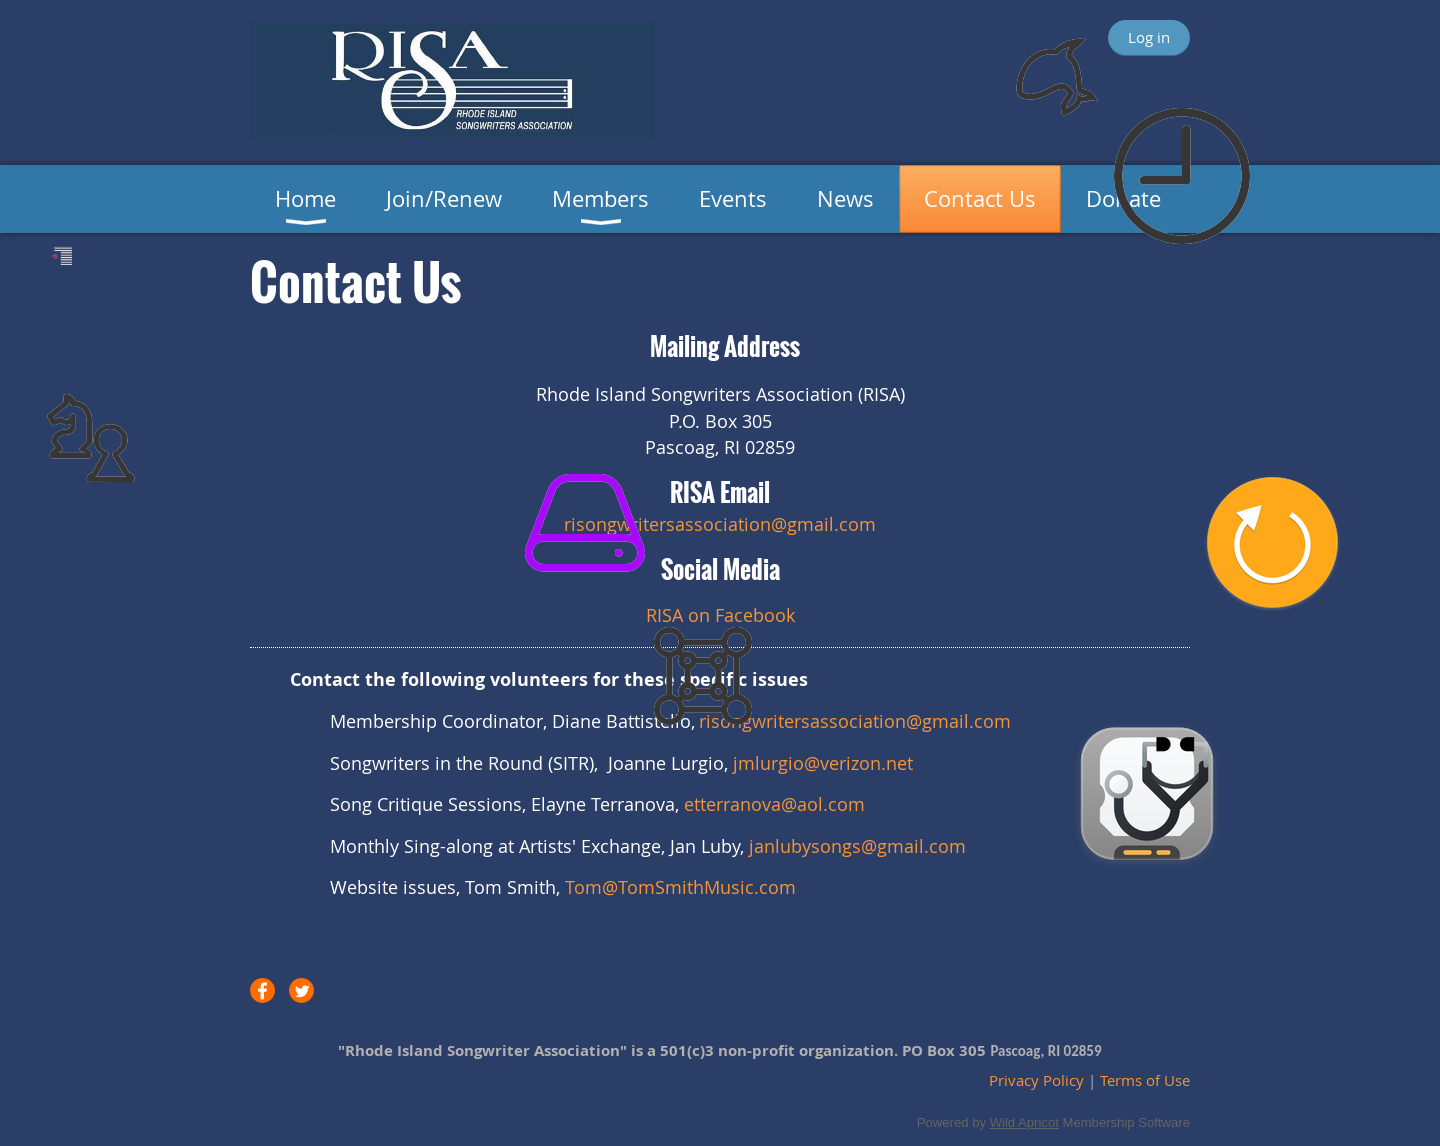  What do you see at coordinates (91, 438) in the screenshot?
I see `open chess game application` at bounding box center [91, 438].